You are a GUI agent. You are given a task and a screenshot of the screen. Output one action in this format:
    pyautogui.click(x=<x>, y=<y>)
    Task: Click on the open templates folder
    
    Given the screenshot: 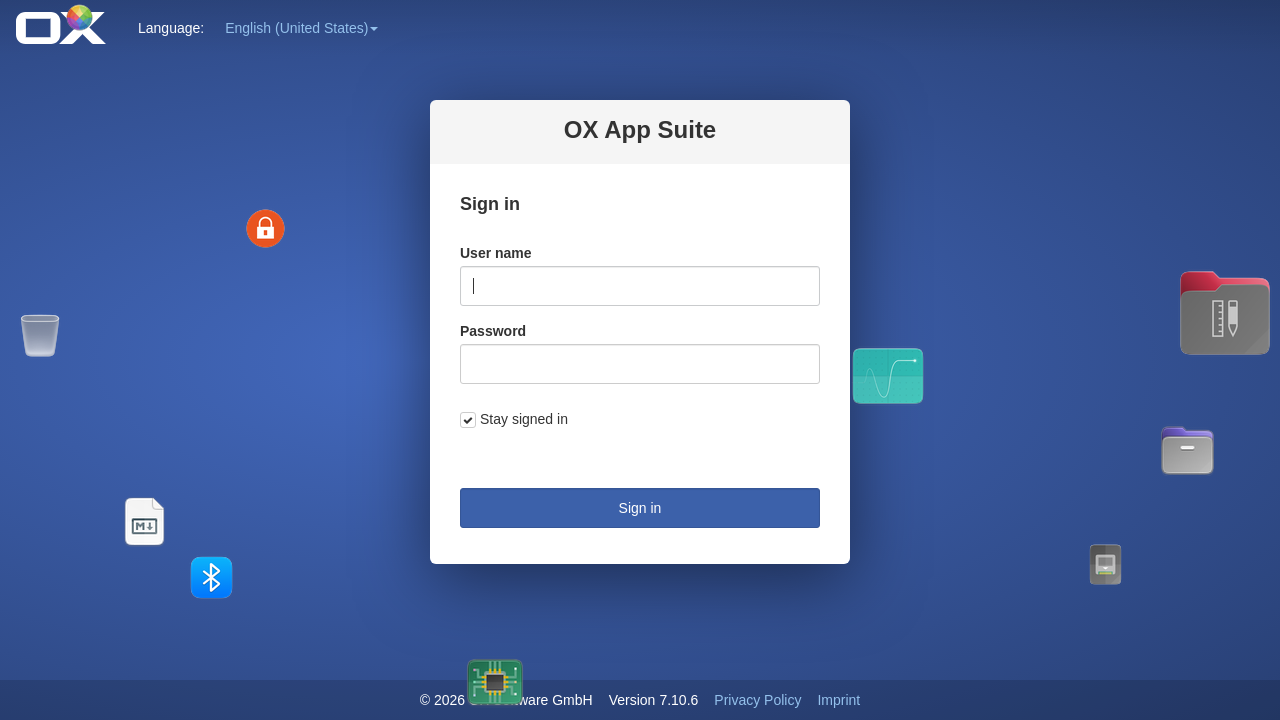 What is the action you would take?
    pyautogui.click(x=1225, y=313)
    